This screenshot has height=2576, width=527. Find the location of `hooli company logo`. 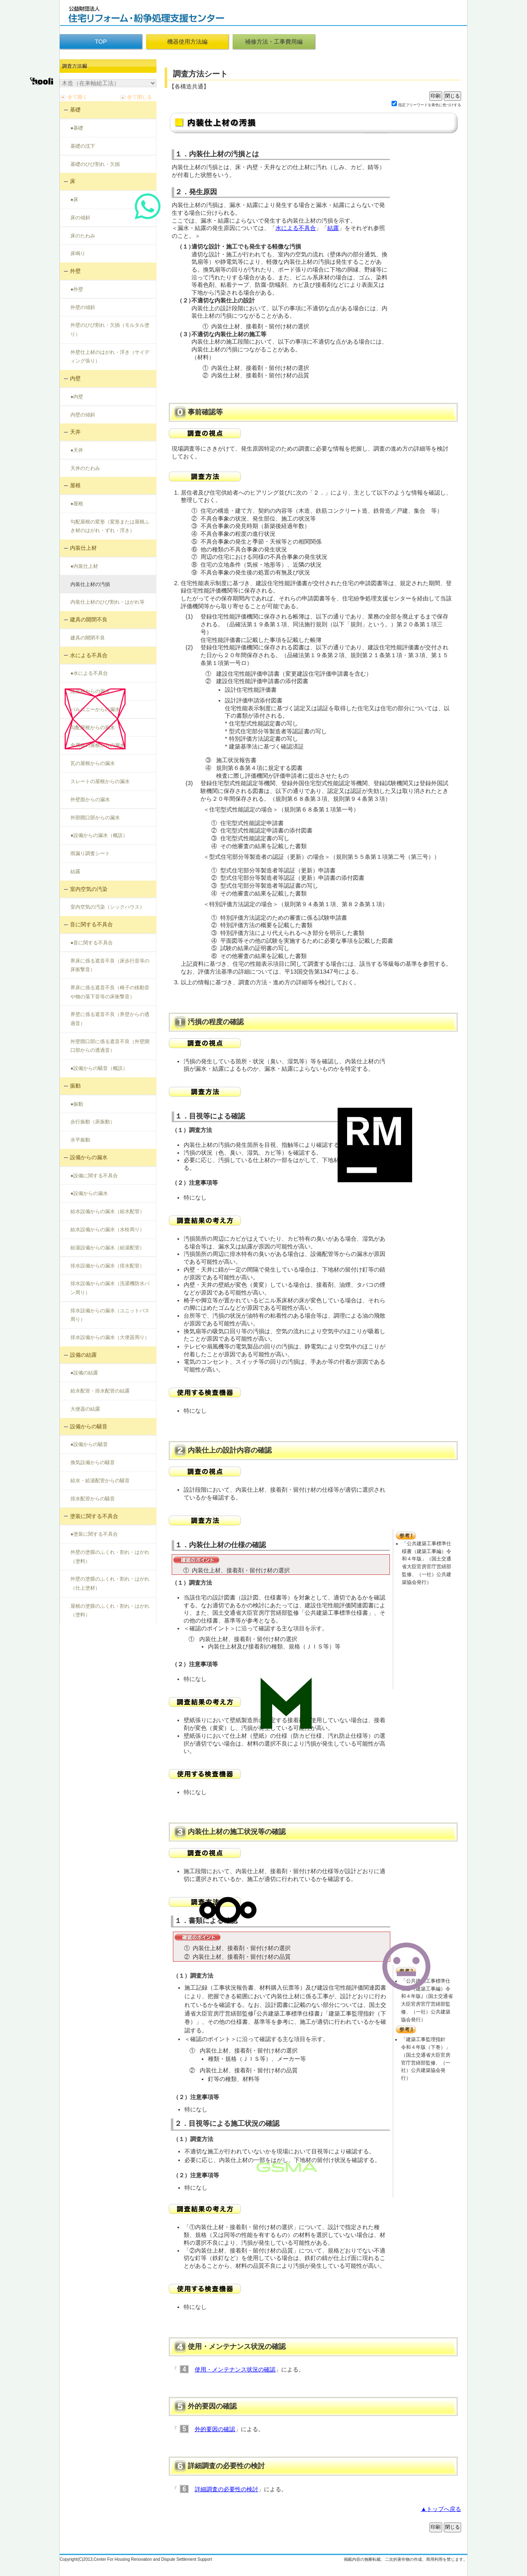

hooli company logo is located at coordinates (42, 81).